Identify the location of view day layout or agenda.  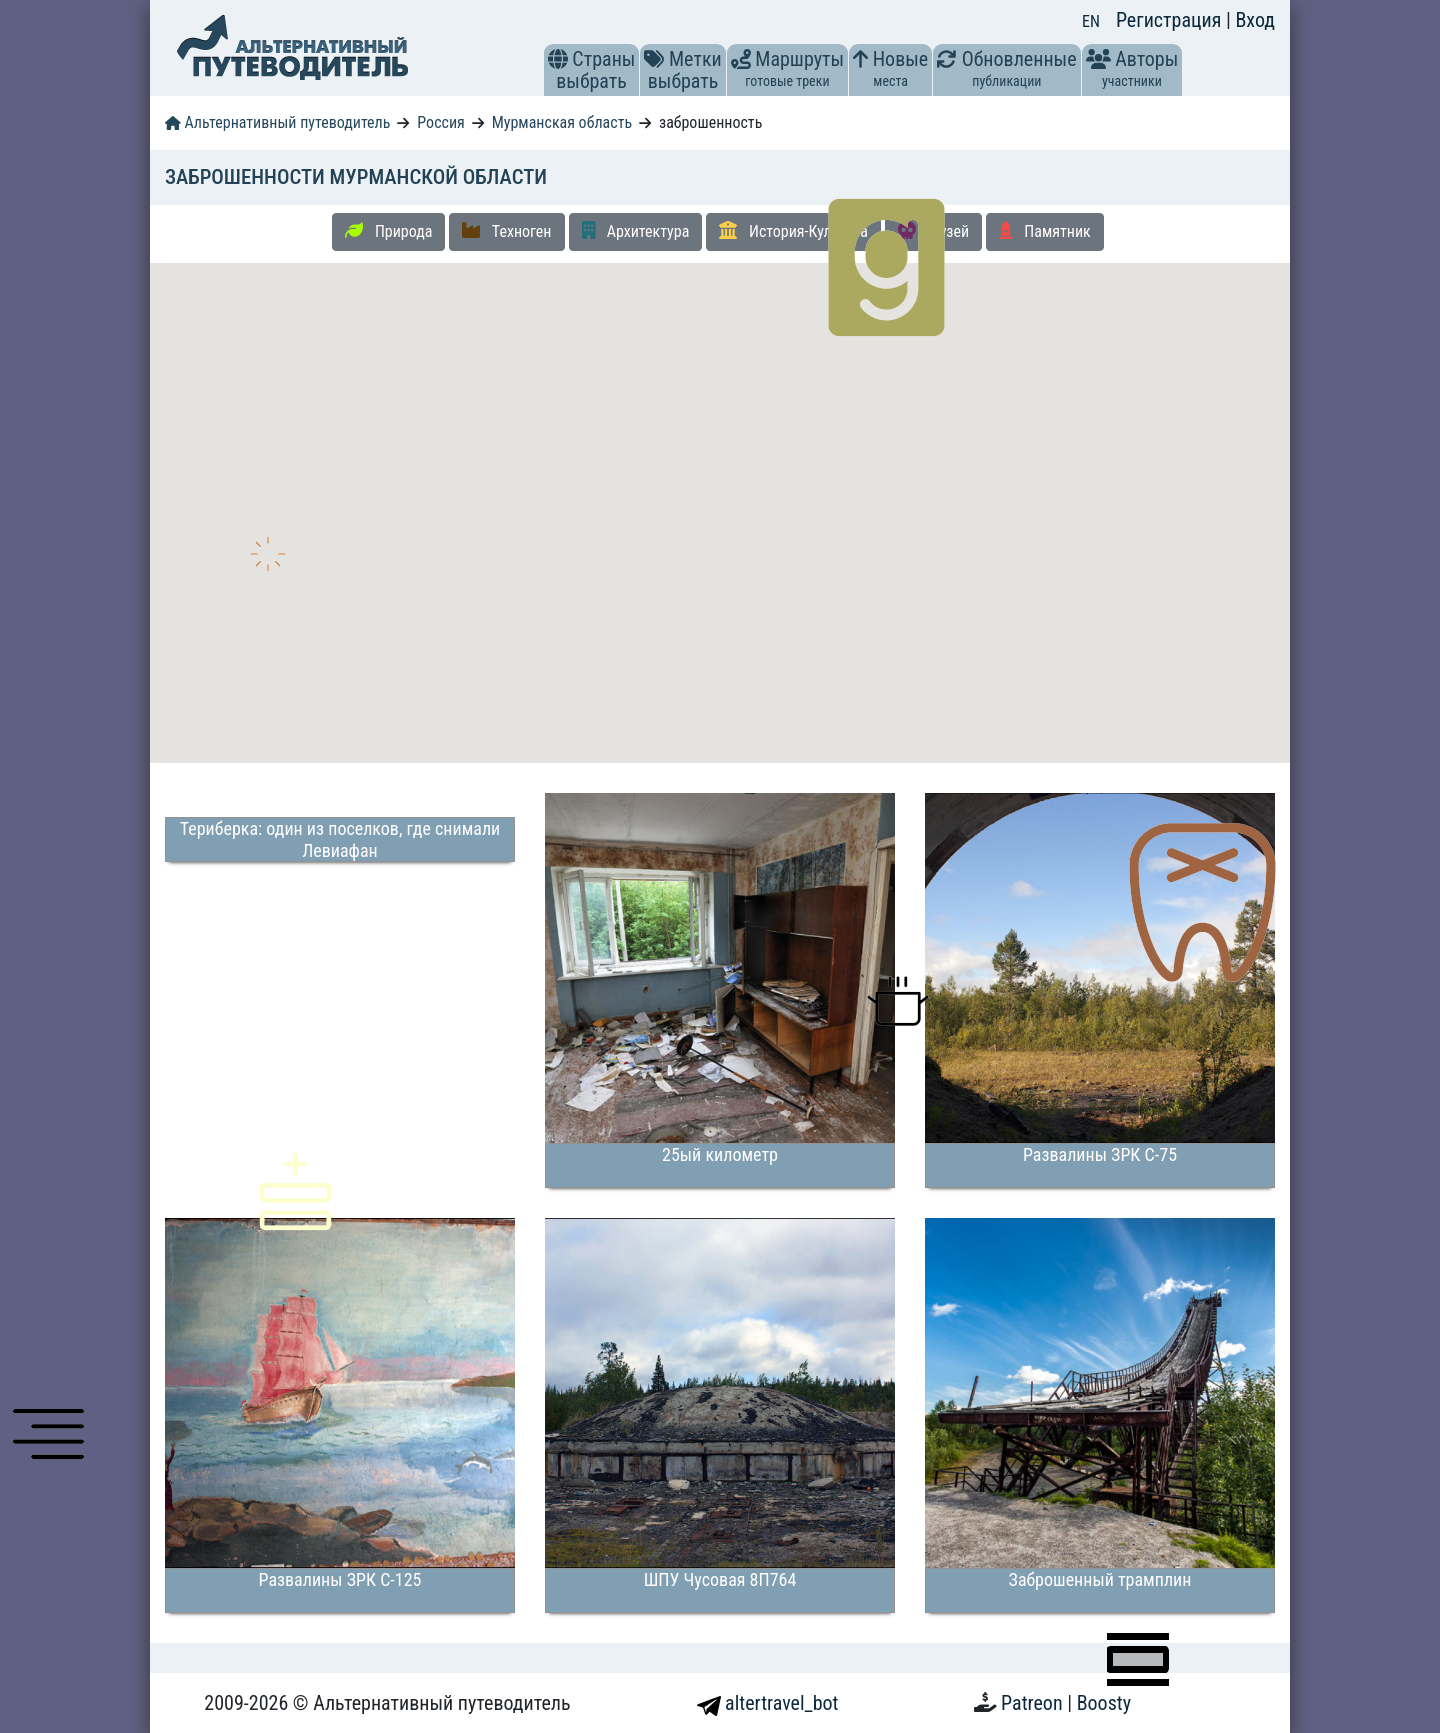
(1139, 1659).